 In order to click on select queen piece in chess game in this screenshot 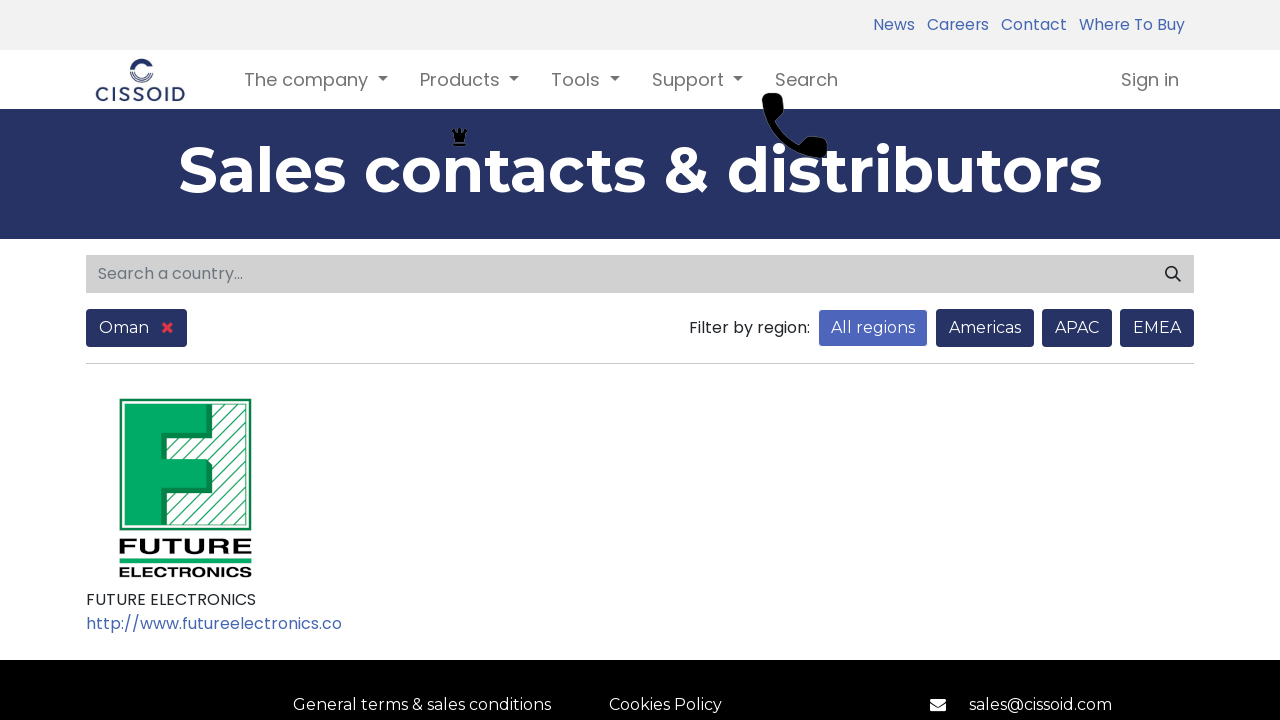, I will do `click(459, 137)`.